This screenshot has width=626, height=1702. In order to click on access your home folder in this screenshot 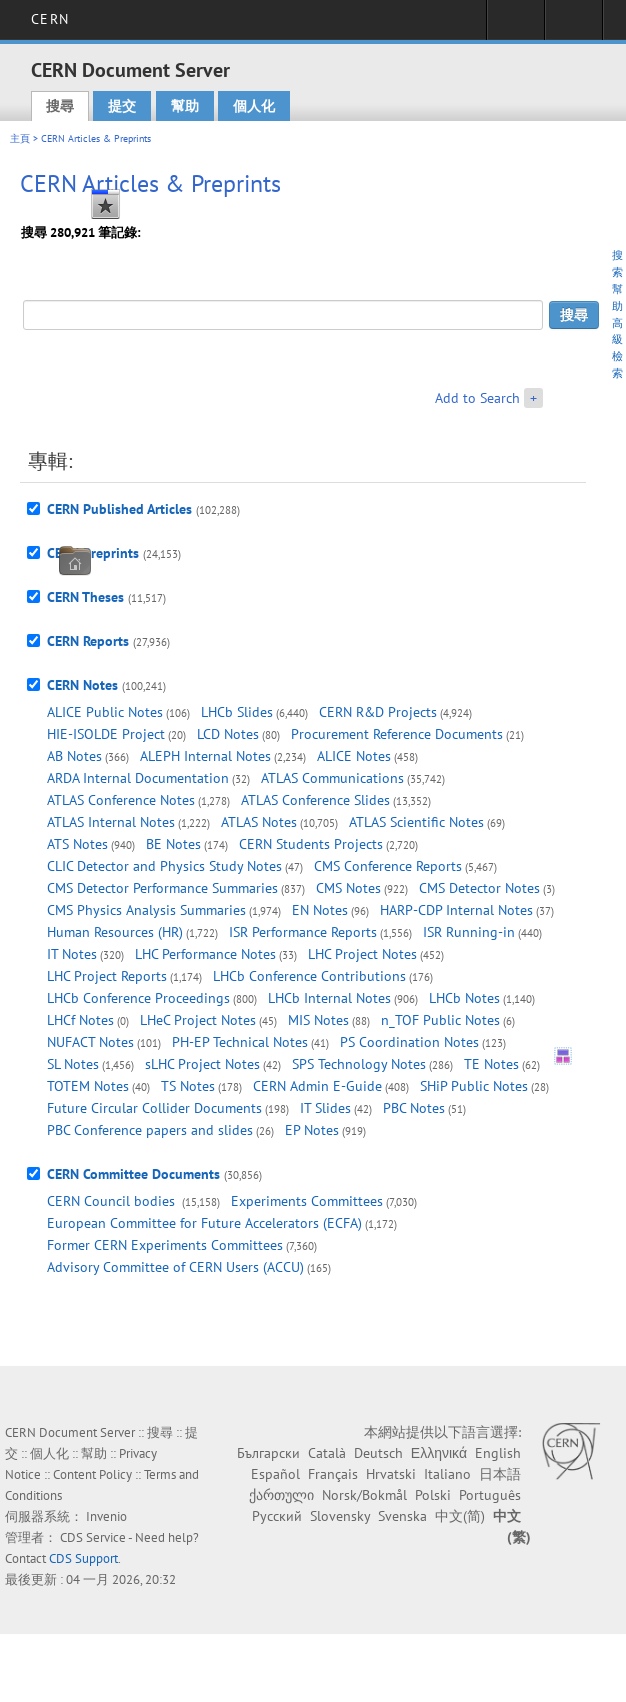, I will do `click(75, 560)`.